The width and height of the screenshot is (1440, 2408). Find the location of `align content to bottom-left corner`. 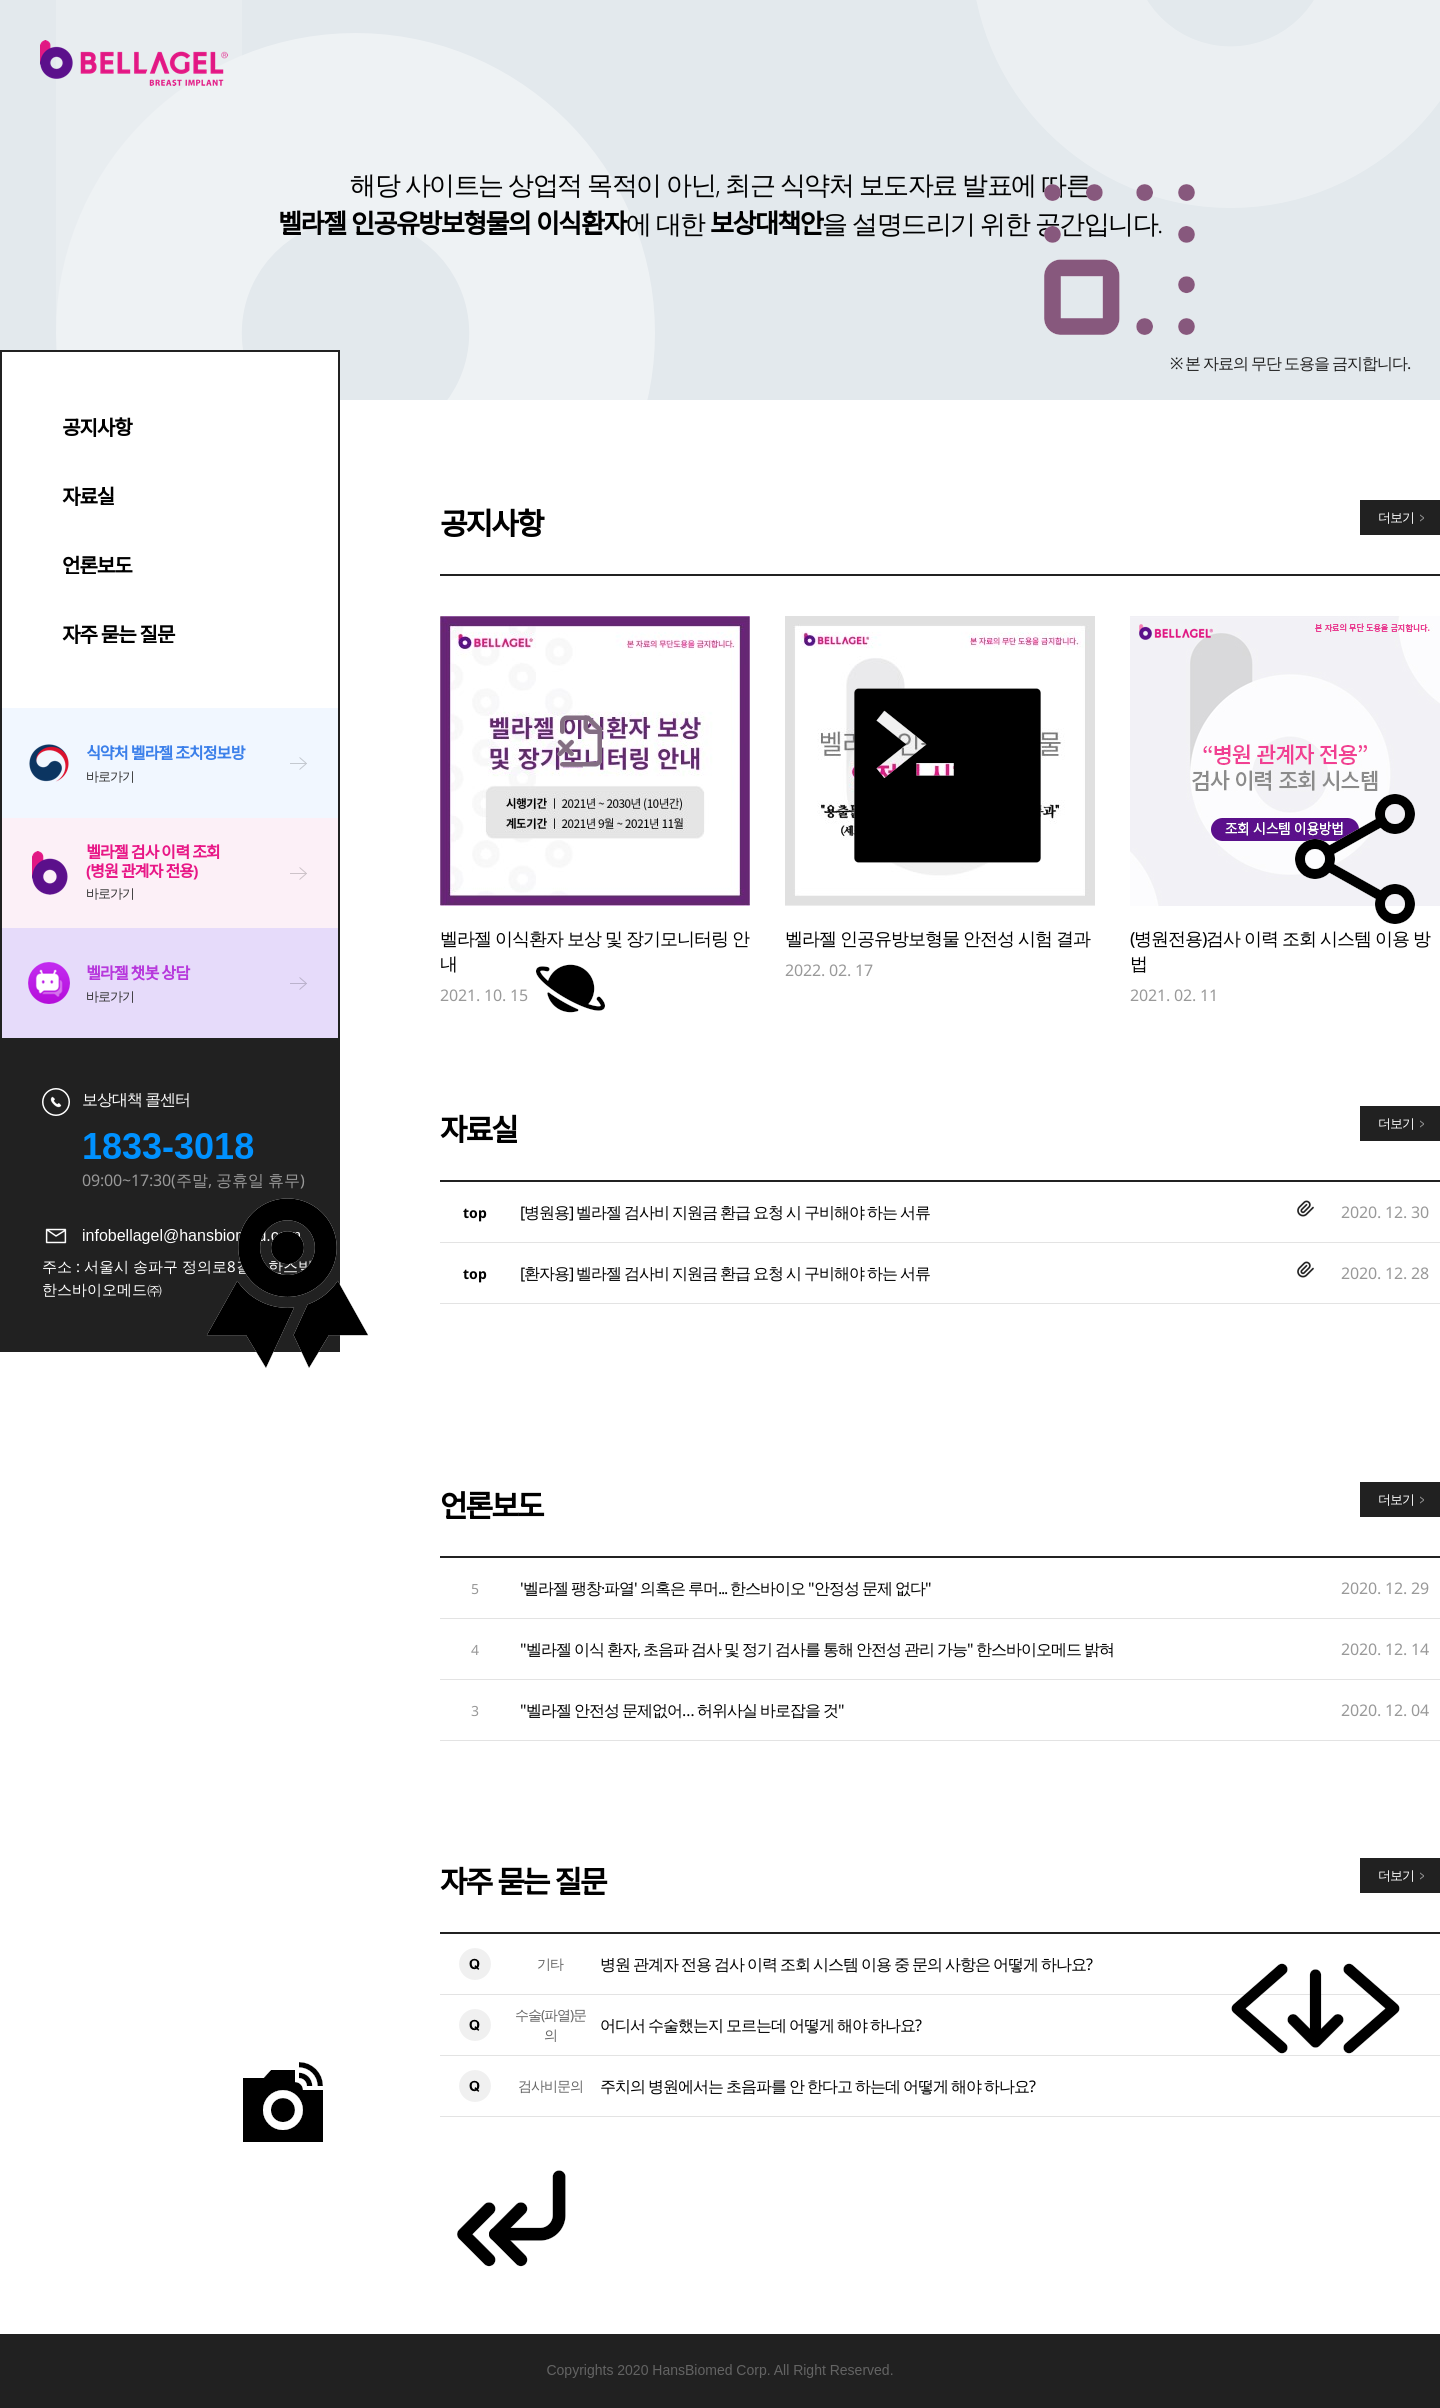

align content to bottom-left corner is located at coordinates (1119, 259).